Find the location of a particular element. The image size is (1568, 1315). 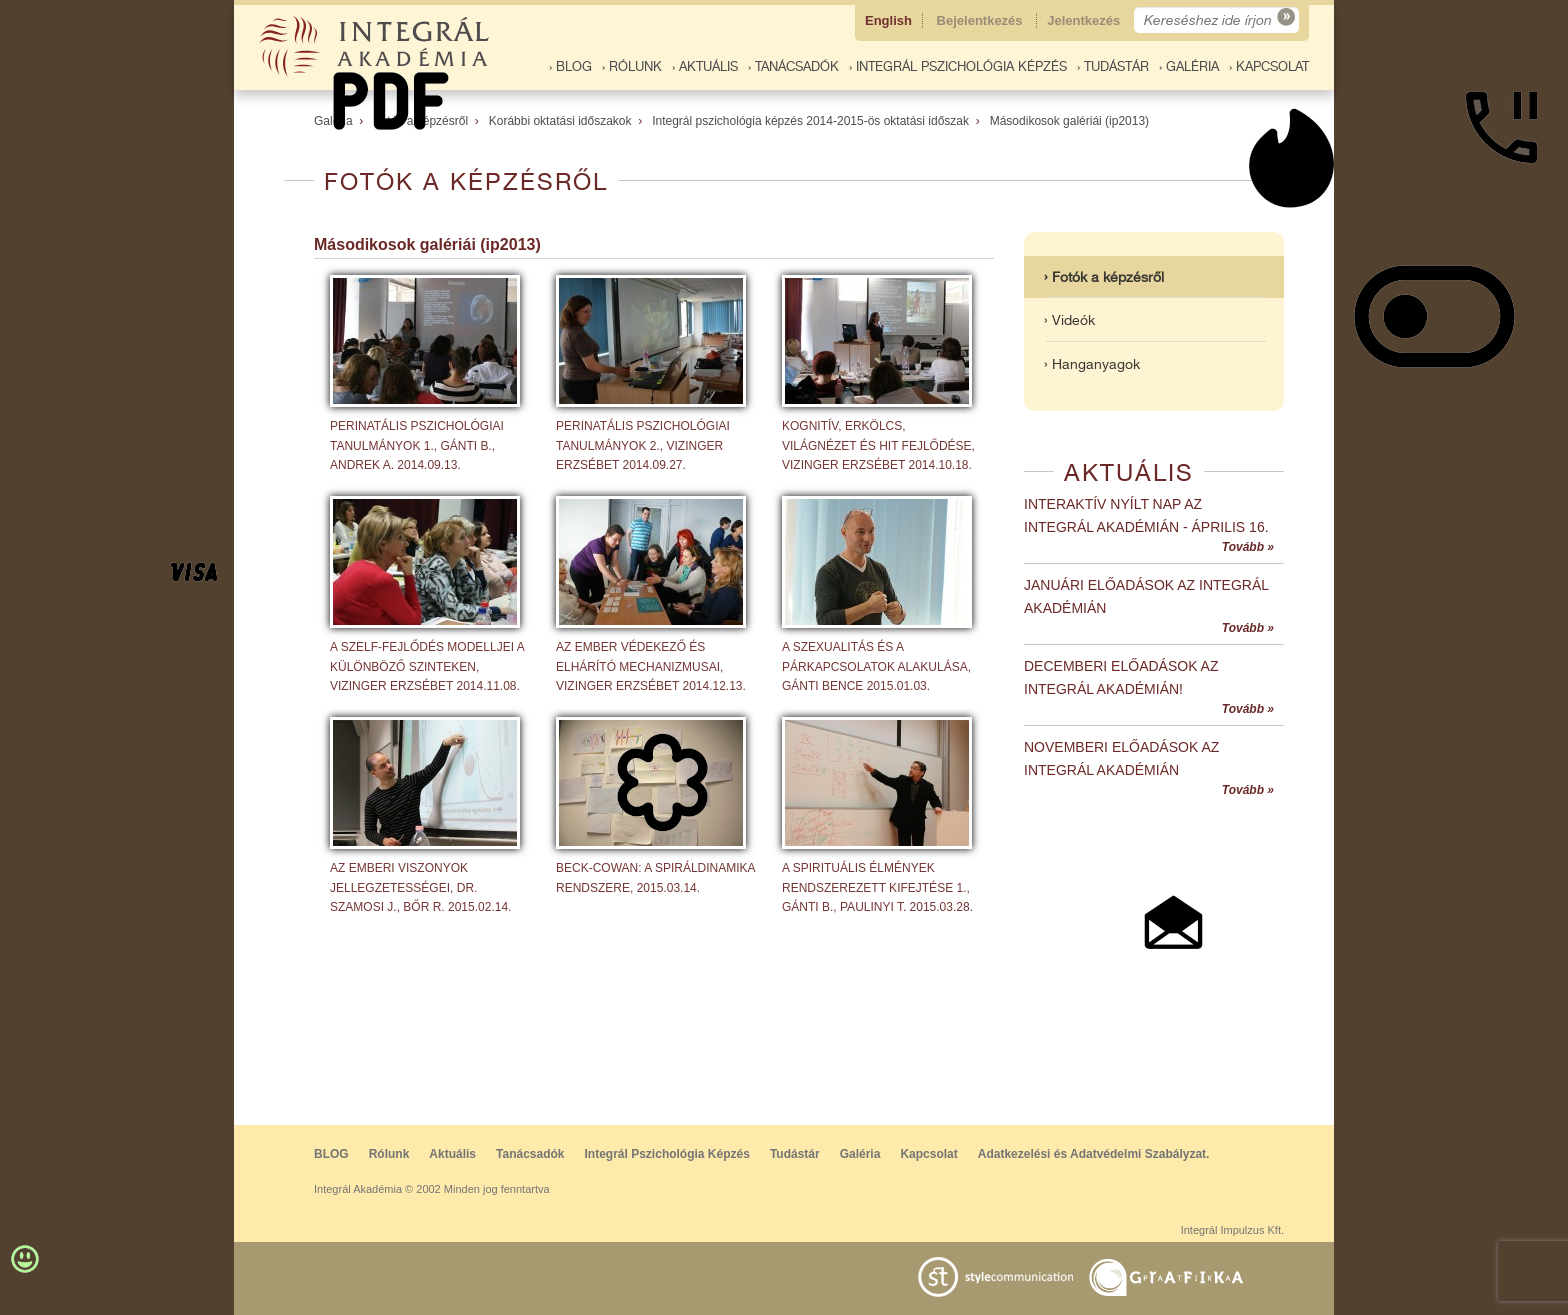

toggle switch in off position is located at coordinates (1434, 316).